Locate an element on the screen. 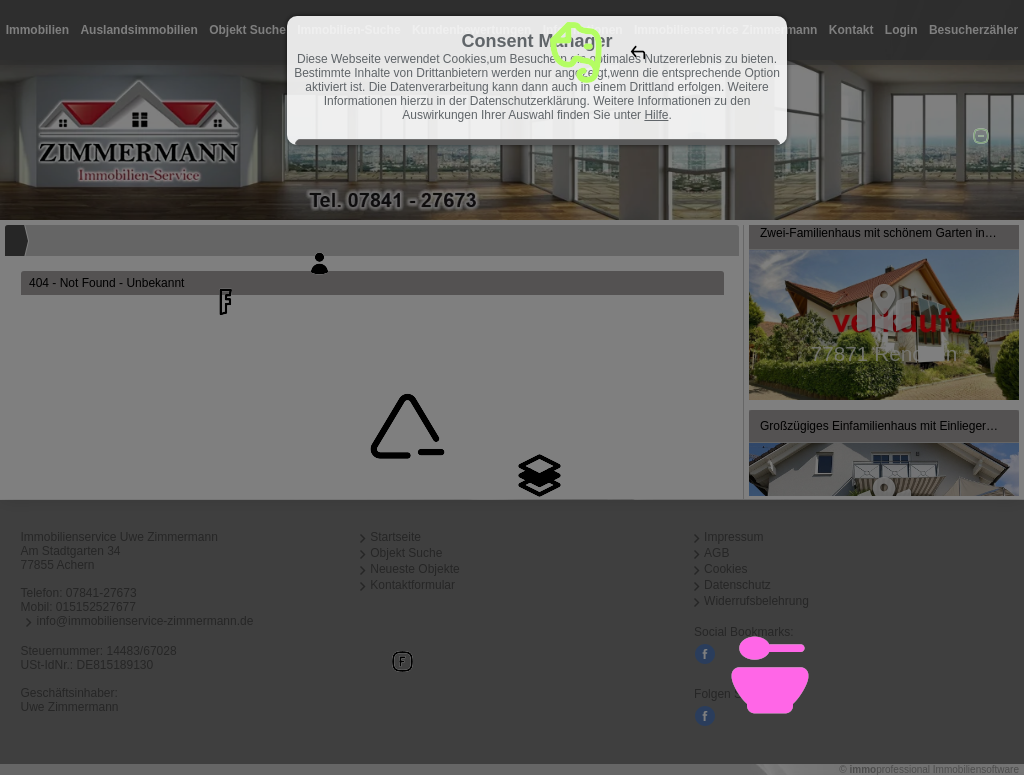 The image size is (1024, 775). remove an item from a list or collection is located at coordinates (981, 136).